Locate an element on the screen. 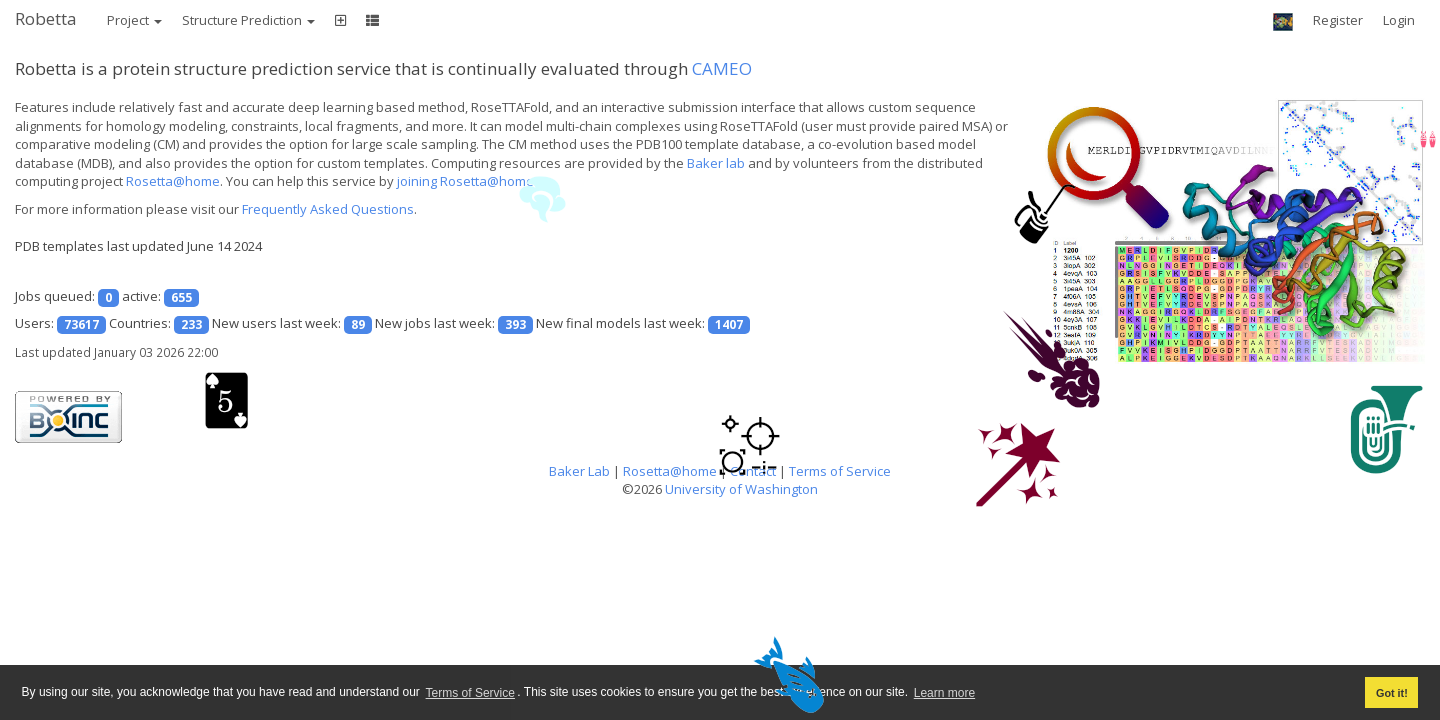 The width and height of the screenshot is (1440, 720). apply lubrication or maintenance to equipment is located at coordinates (1045, 214).